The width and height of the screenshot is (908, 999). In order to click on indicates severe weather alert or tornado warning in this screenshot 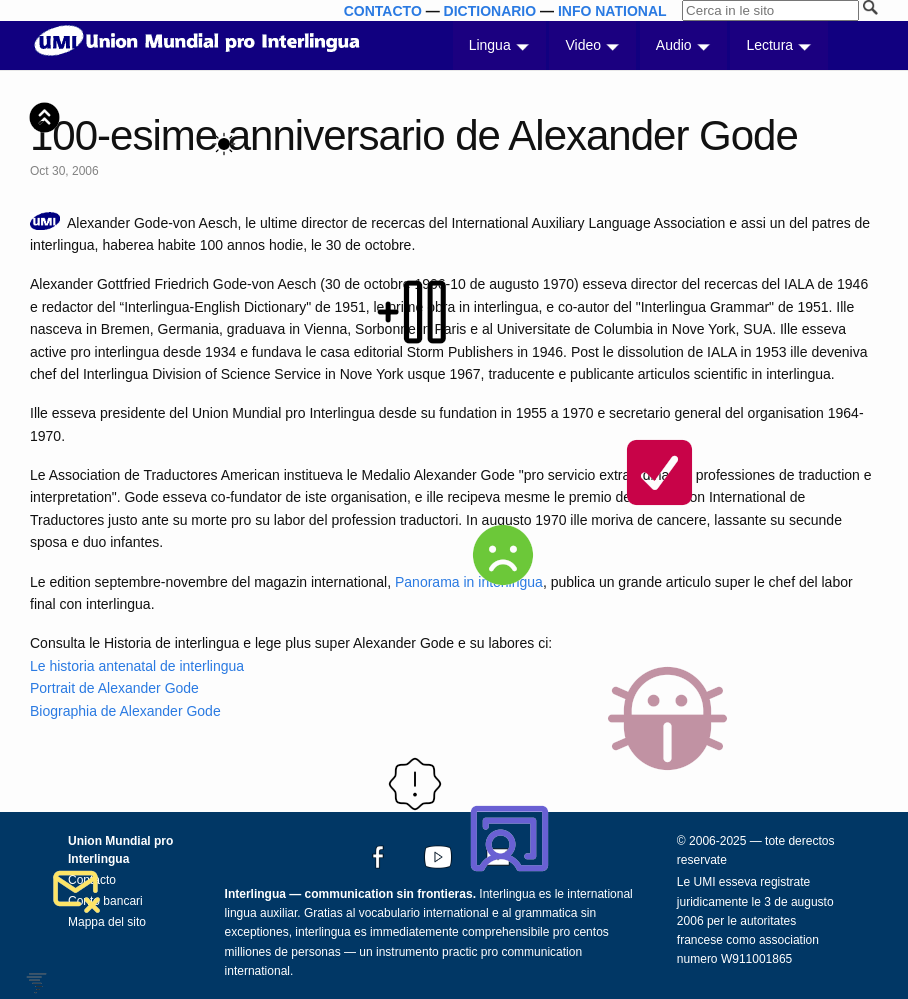, I will do `click(36, 982)`.